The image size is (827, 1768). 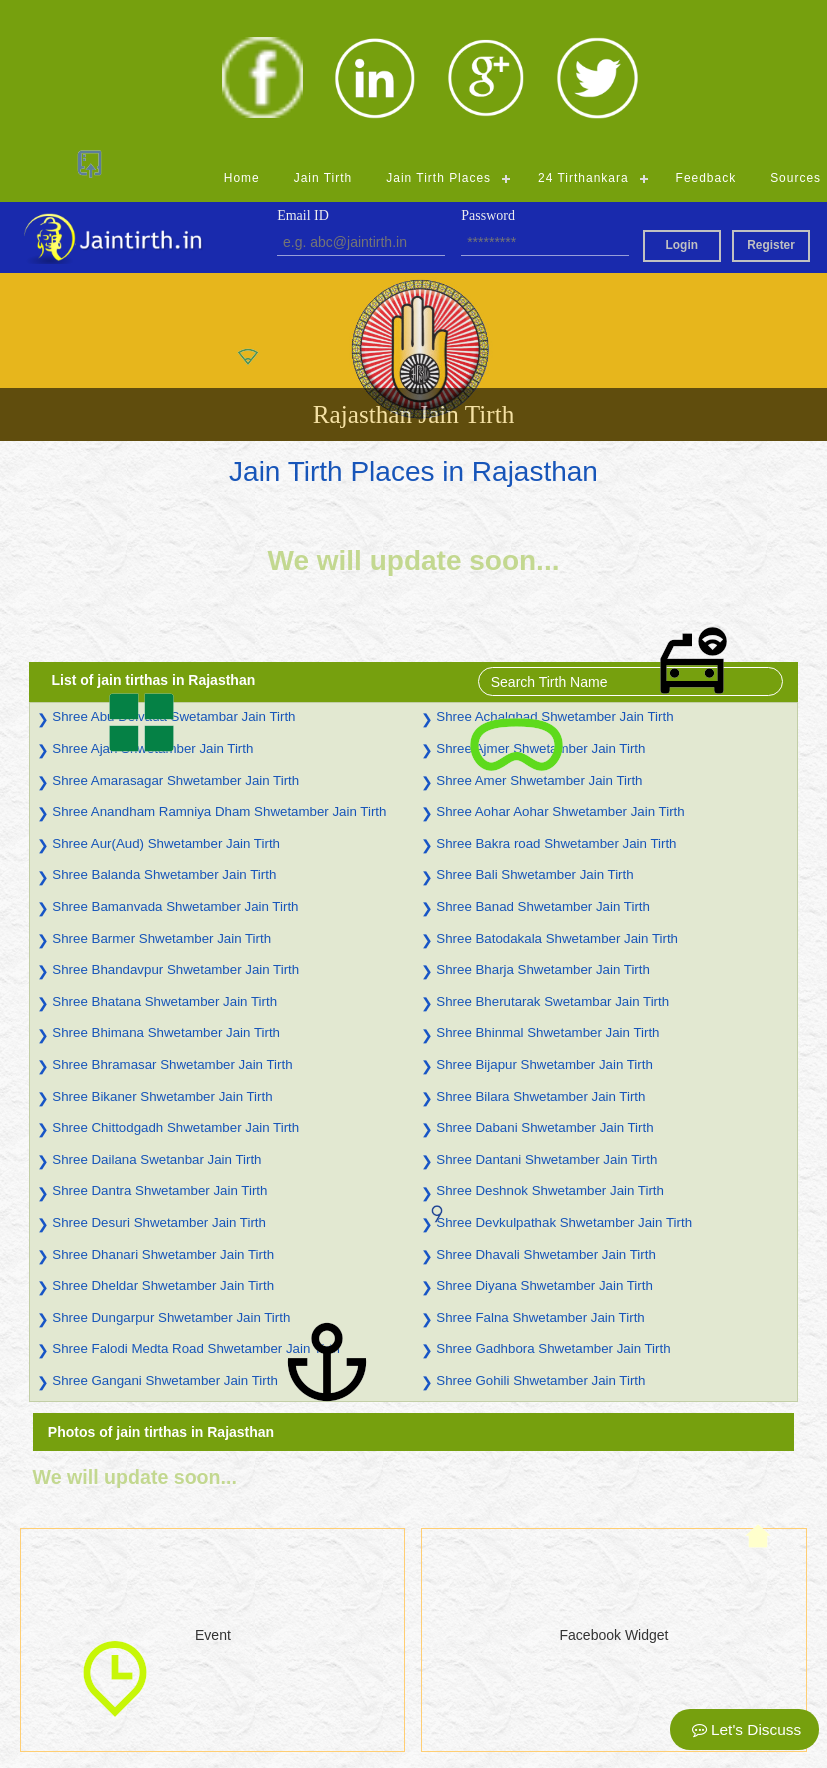 I want to click on indicates weak wifi signal strength, so click(x=248, y=357).